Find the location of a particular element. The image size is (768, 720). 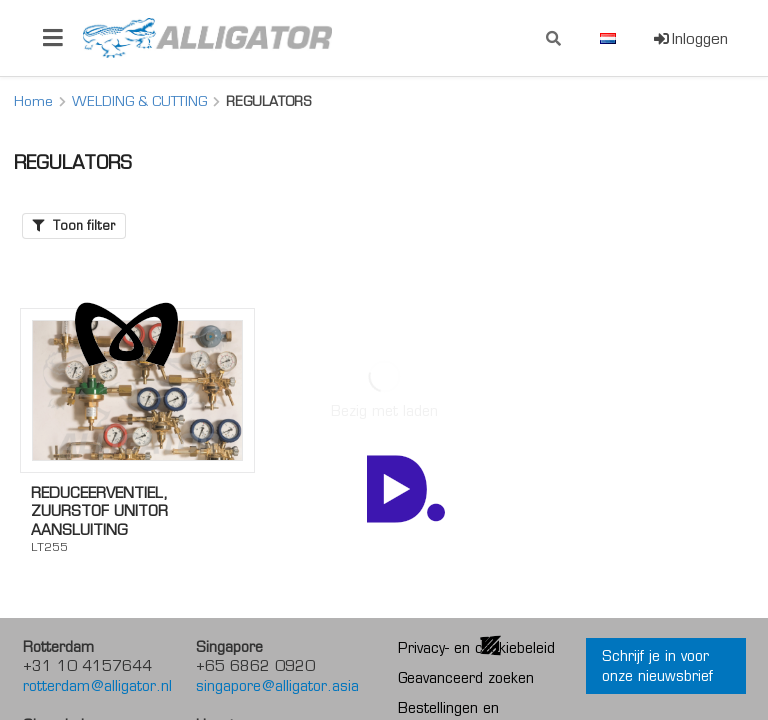

tokyo metro logo is located at coordinates (126, 334).